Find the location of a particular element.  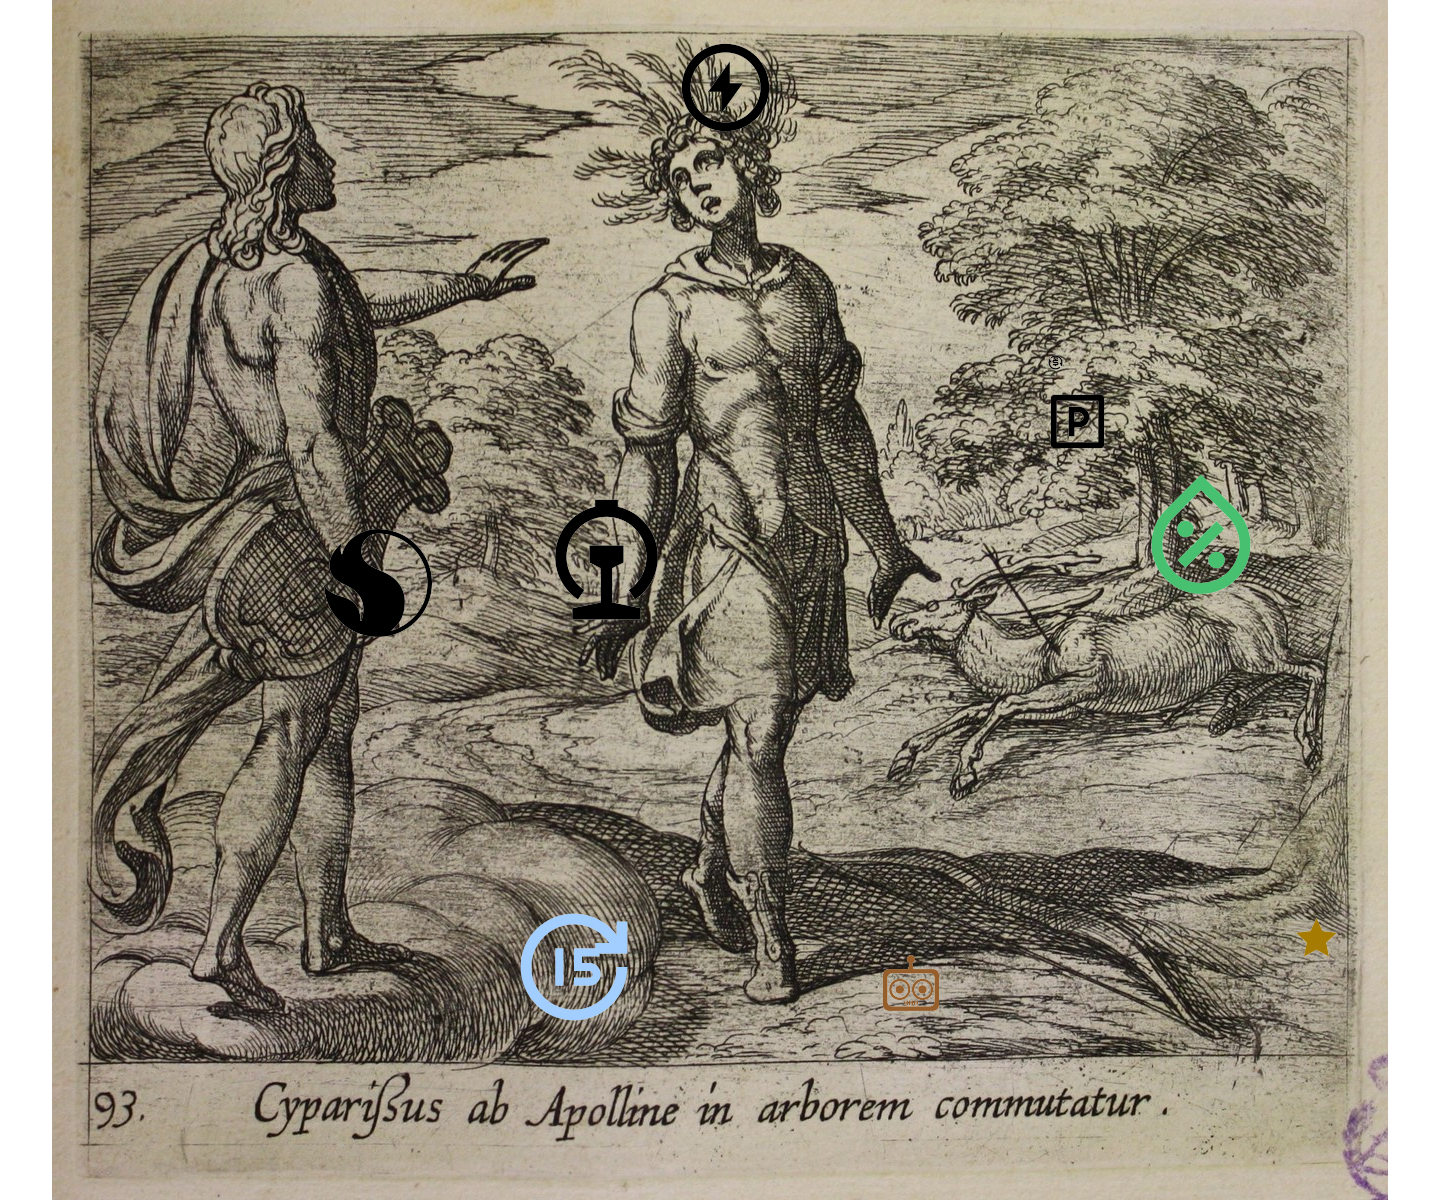

currency exchange or conversion is located at coordinates (1055, 362).